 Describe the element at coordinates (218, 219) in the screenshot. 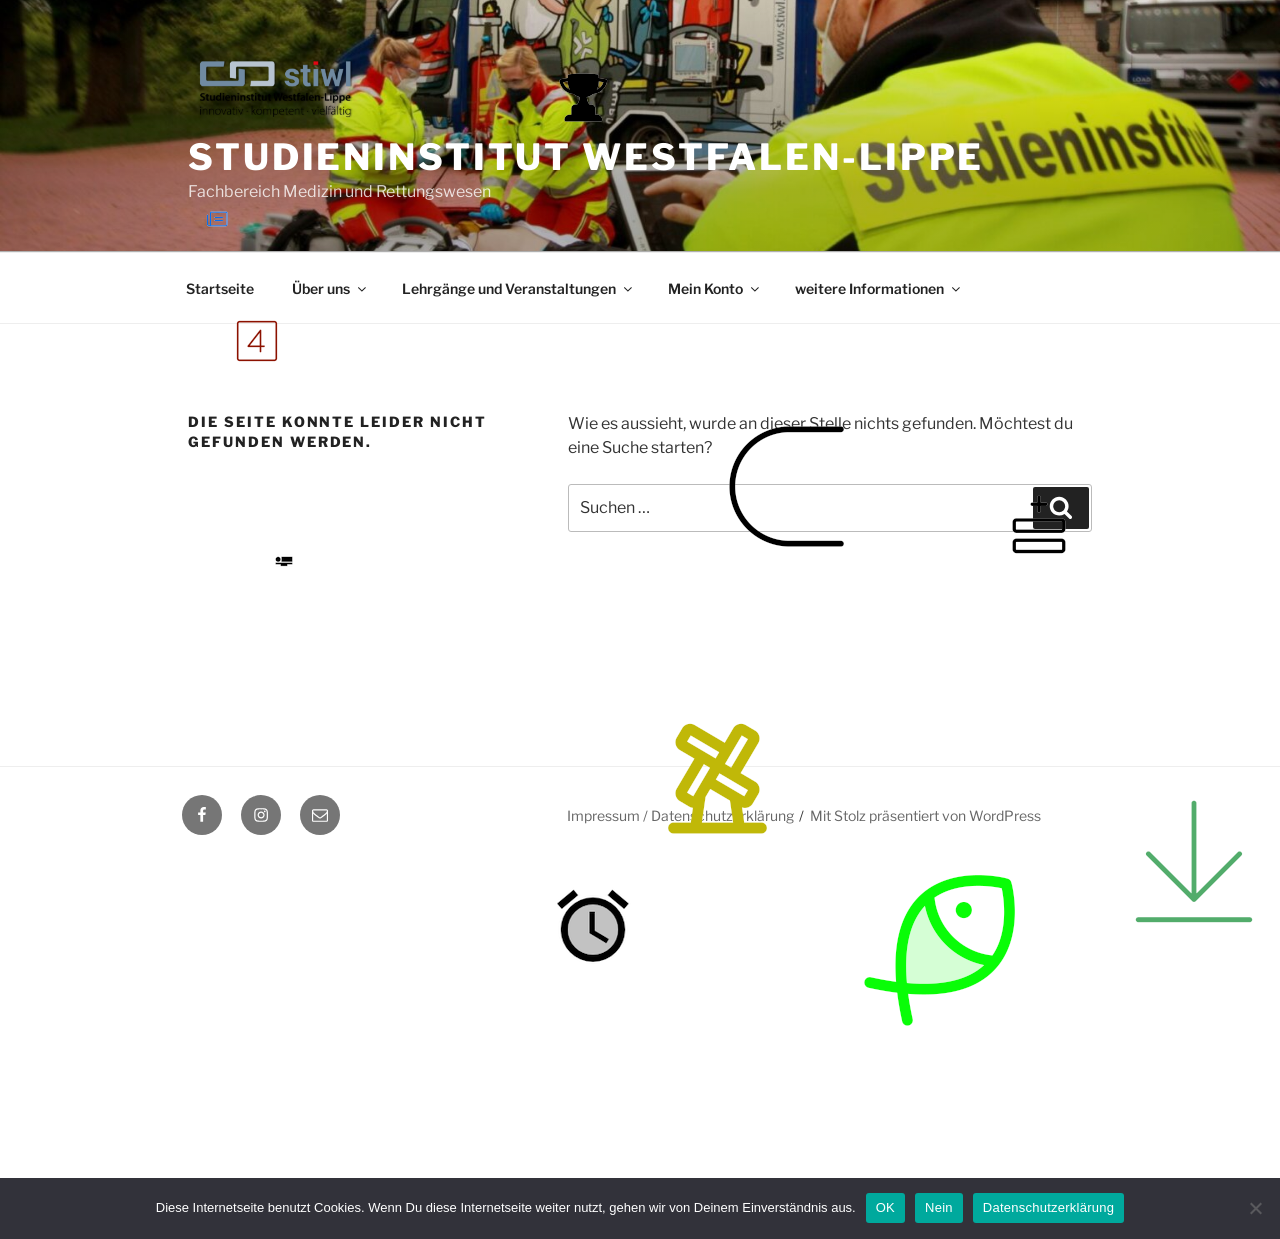

I see `view news feed or articles` at that location.